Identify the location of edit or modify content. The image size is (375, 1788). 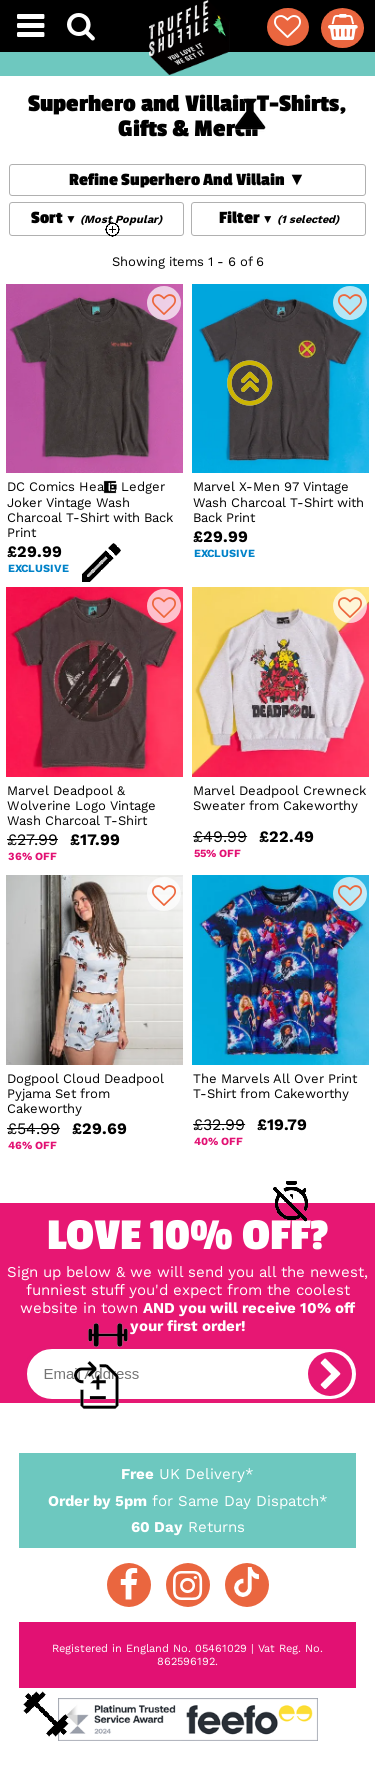
(101, 562).